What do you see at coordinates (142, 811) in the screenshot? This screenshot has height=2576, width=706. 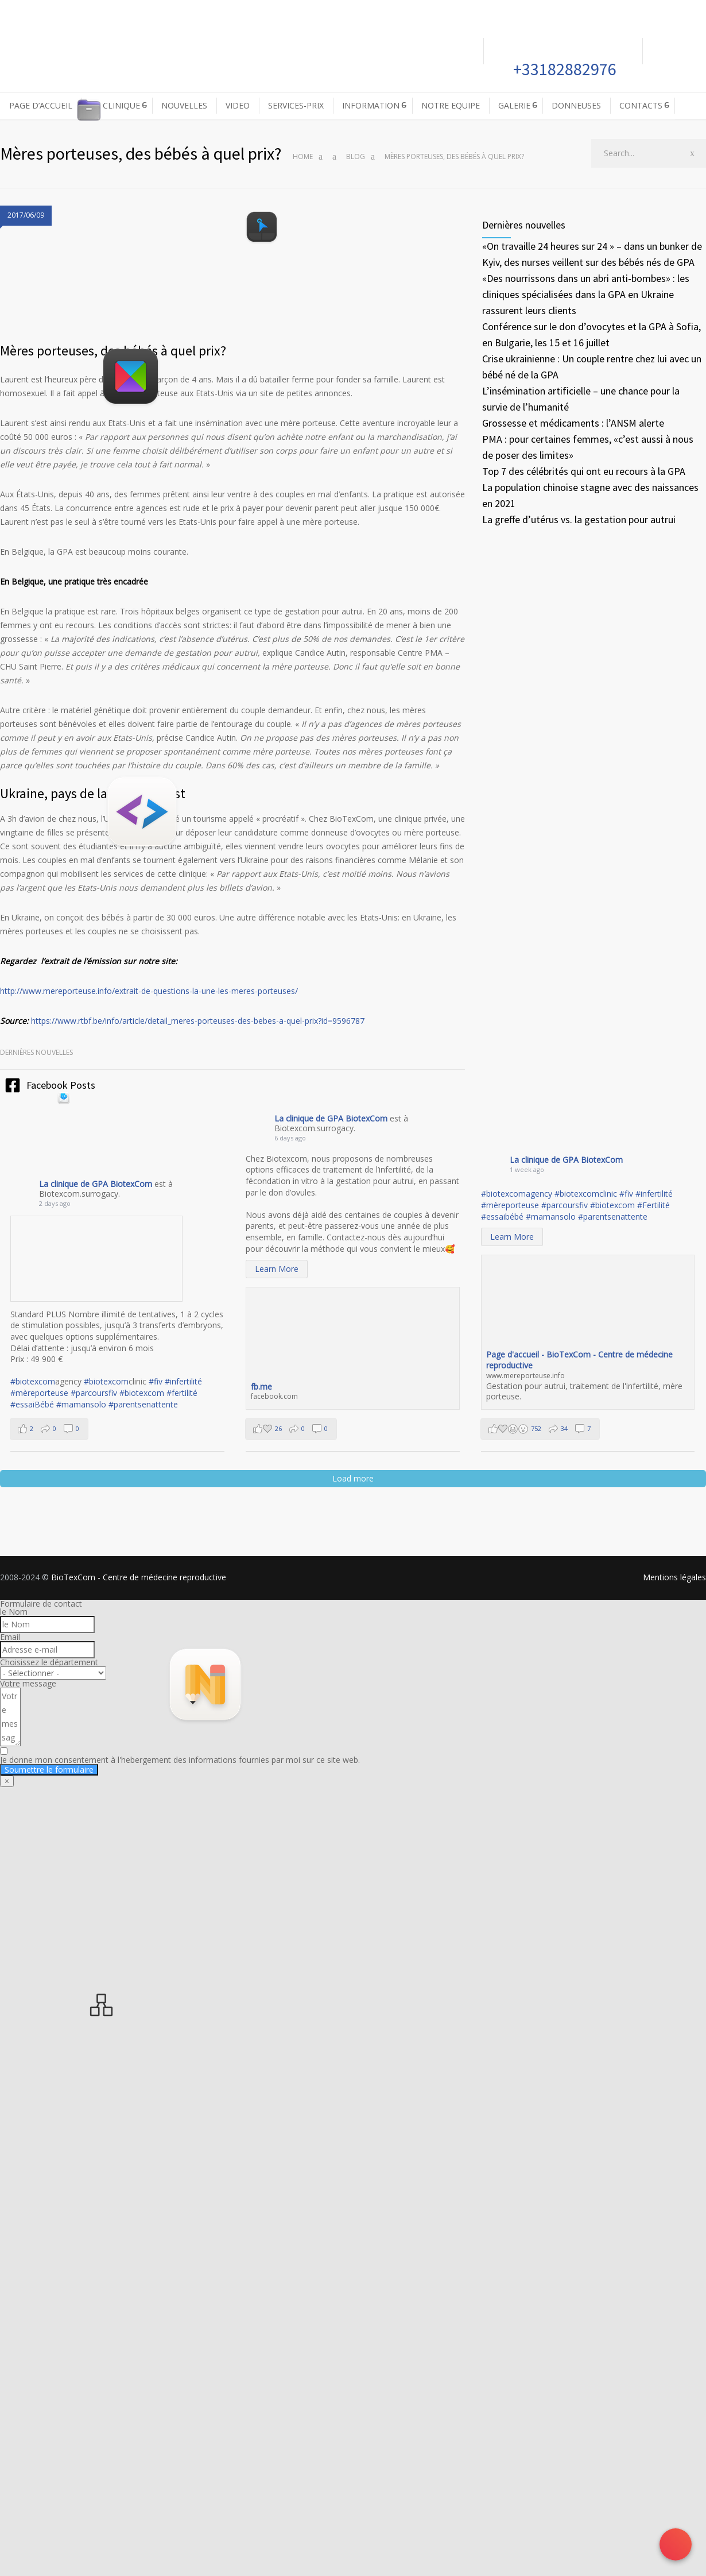 I see `open smartgit version control client` at bounding box center [142, 811].